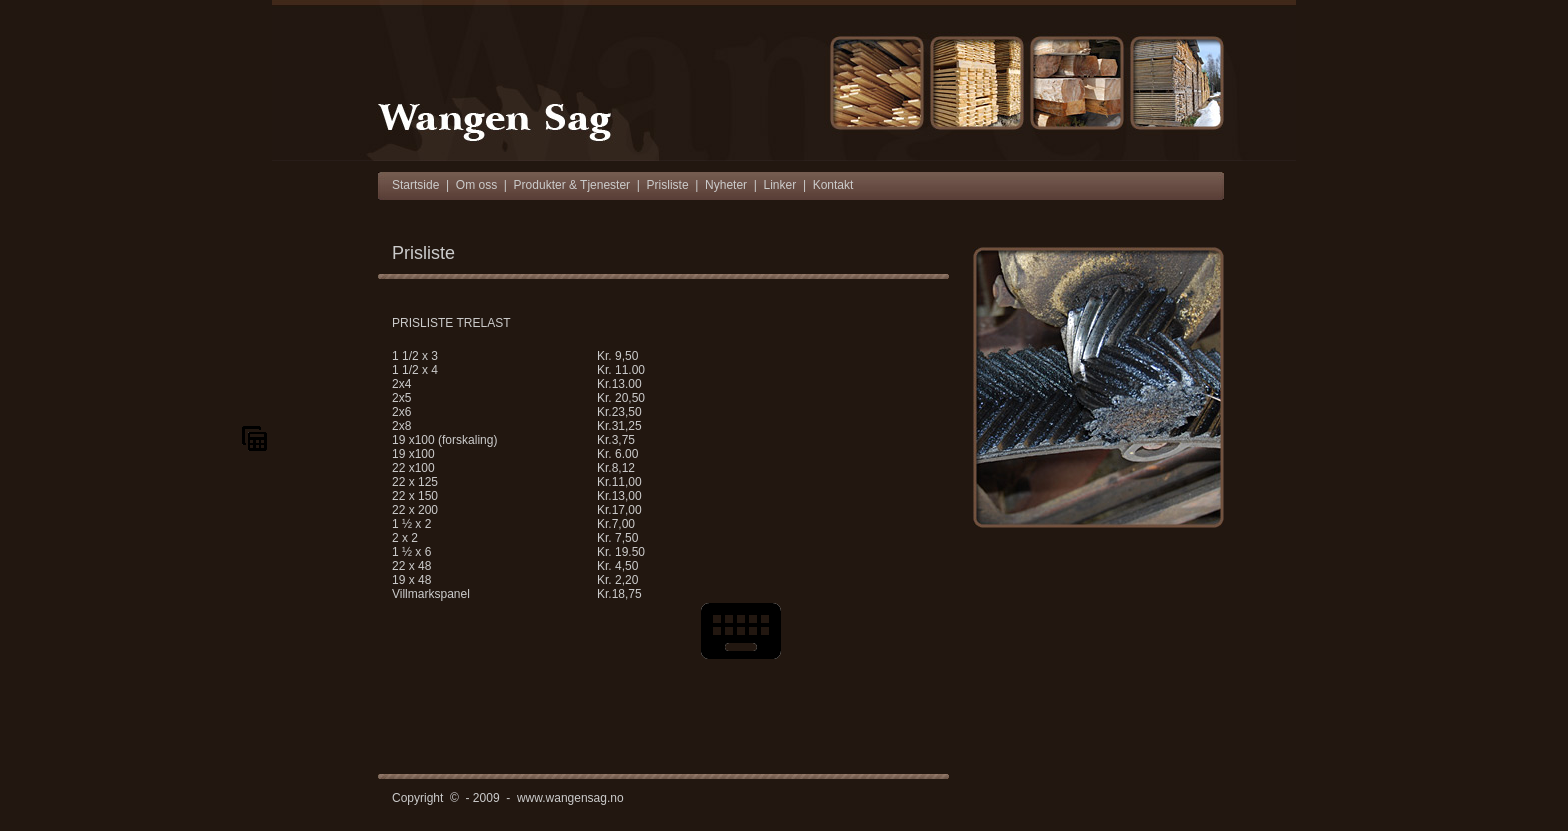 The height and width of the screenshot is (831, 1568). What do you see at coordinates (741, 631) in the screenshot?
I see `open the on-screen keyboard` at bounding box center [741, 631].